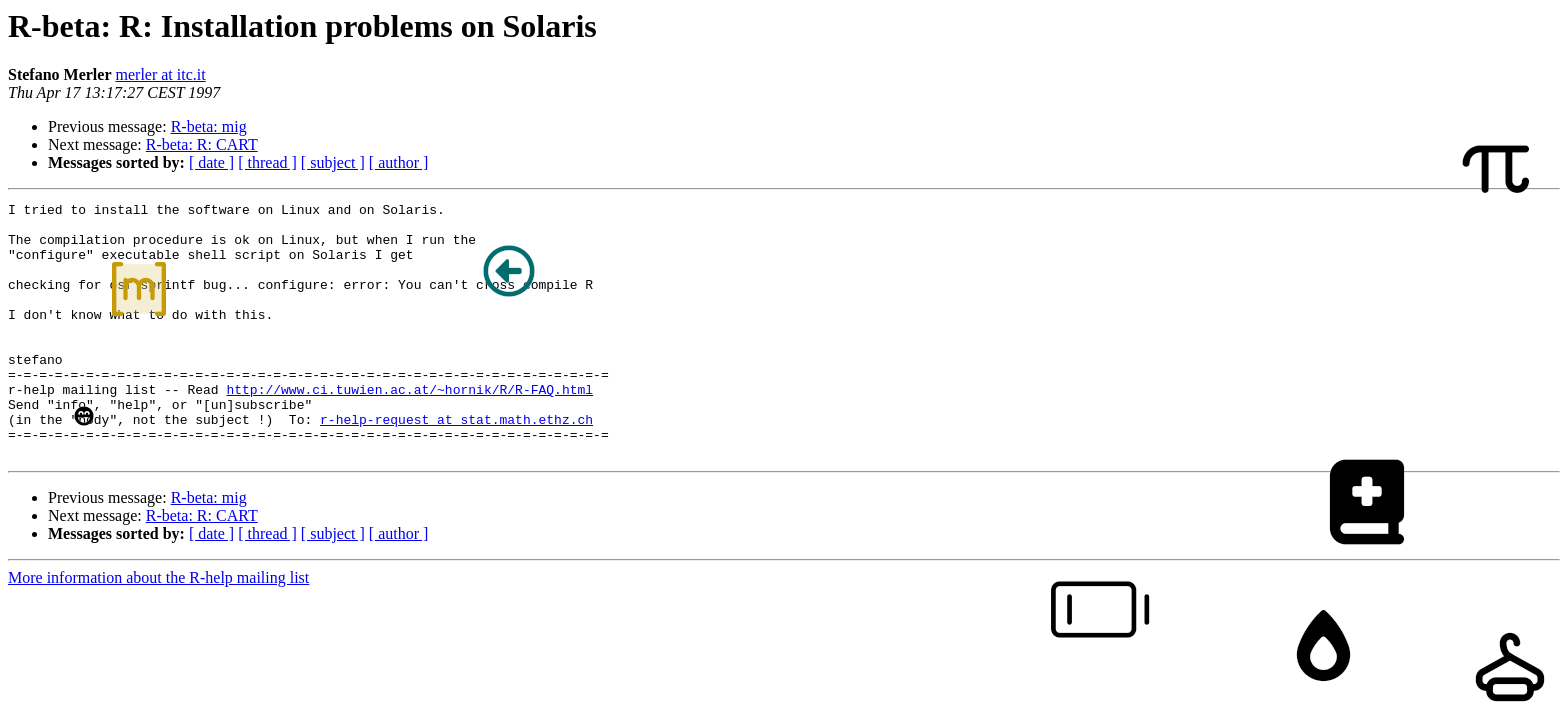 The width and height of the screenshot is (1568, 720). I want to click on access wardrobe or clothing options, so click(1510, 667).